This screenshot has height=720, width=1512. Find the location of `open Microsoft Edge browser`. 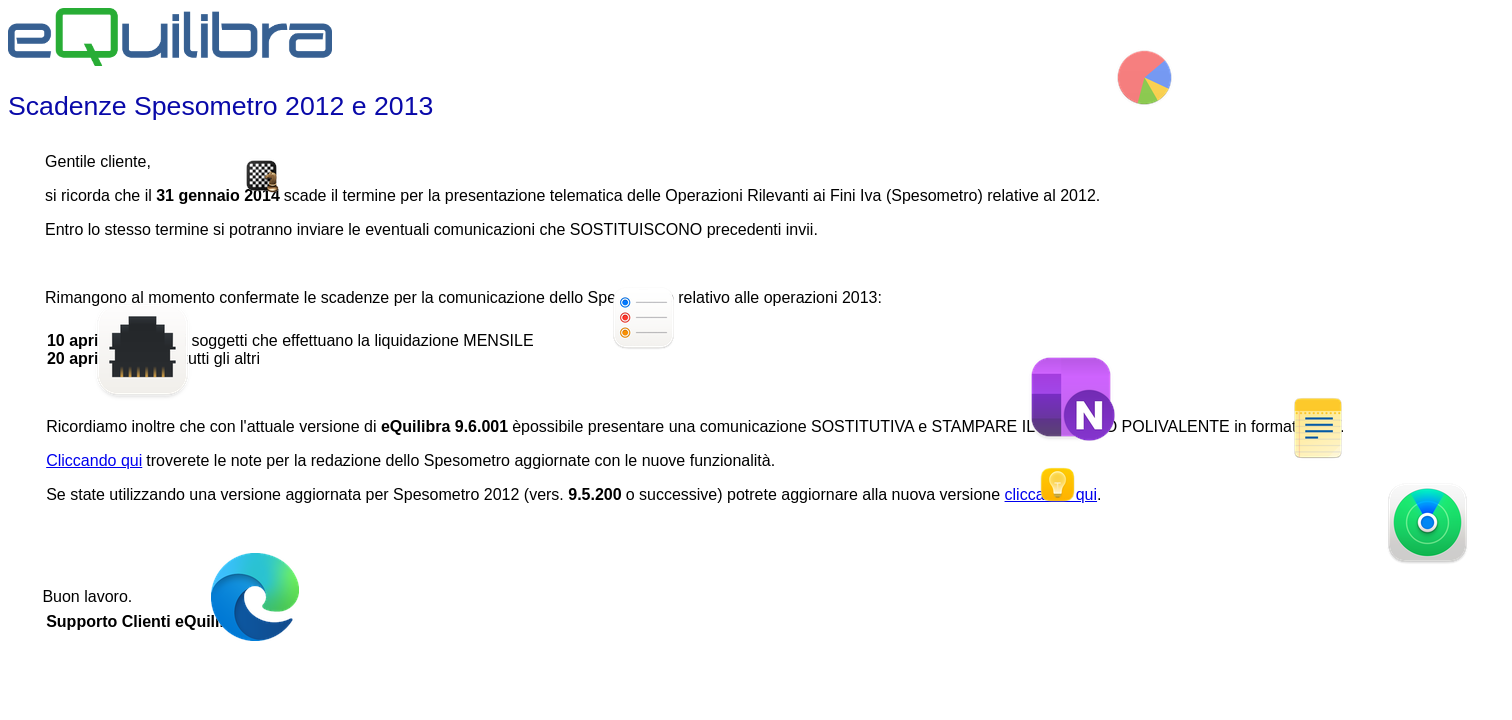

open Microsoft Edge browser is located at coordinates (255, 597).